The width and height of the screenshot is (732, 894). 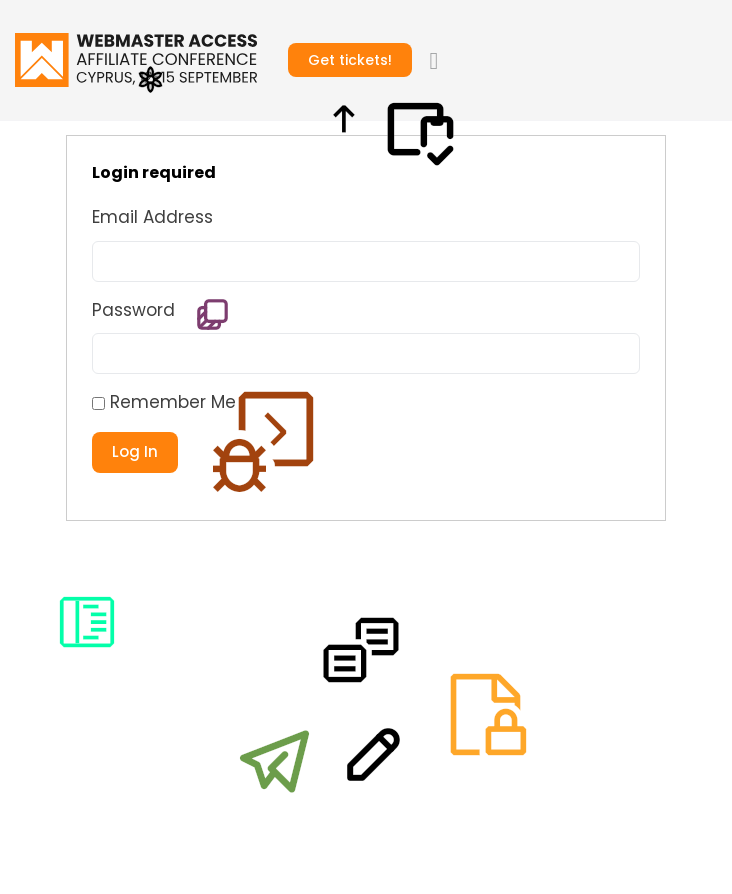 I want to click on open telegram messaging app, so click(x=274, y=761).